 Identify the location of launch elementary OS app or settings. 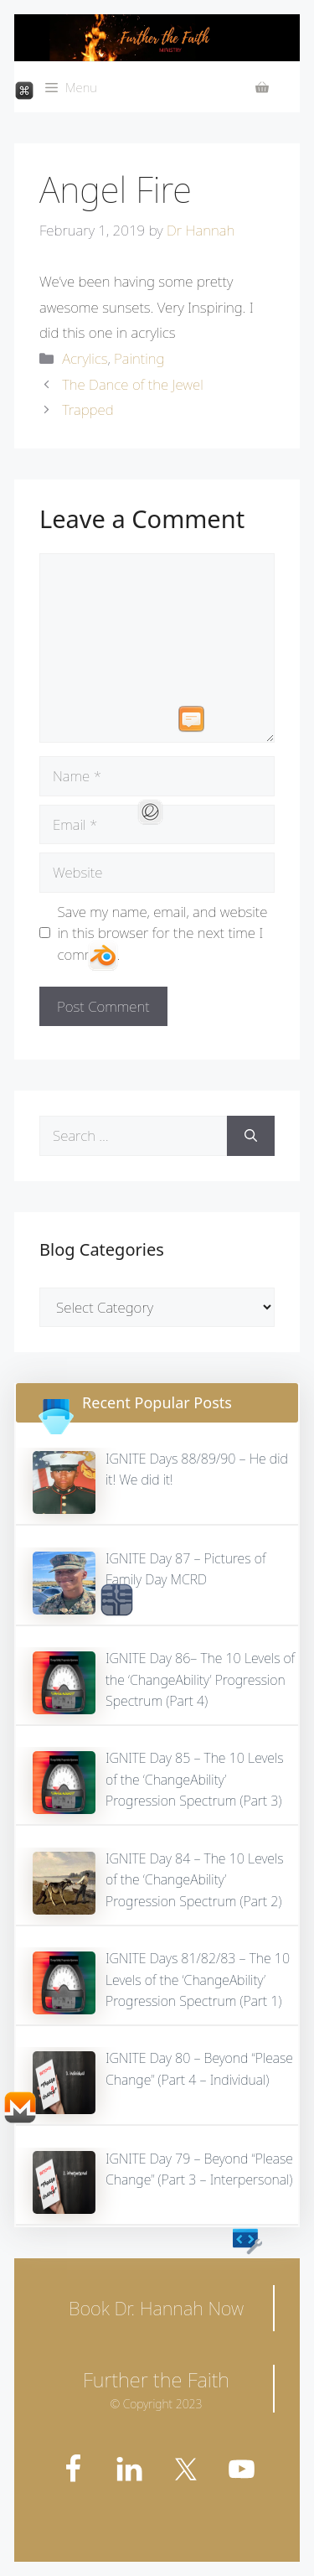
(150, 811).